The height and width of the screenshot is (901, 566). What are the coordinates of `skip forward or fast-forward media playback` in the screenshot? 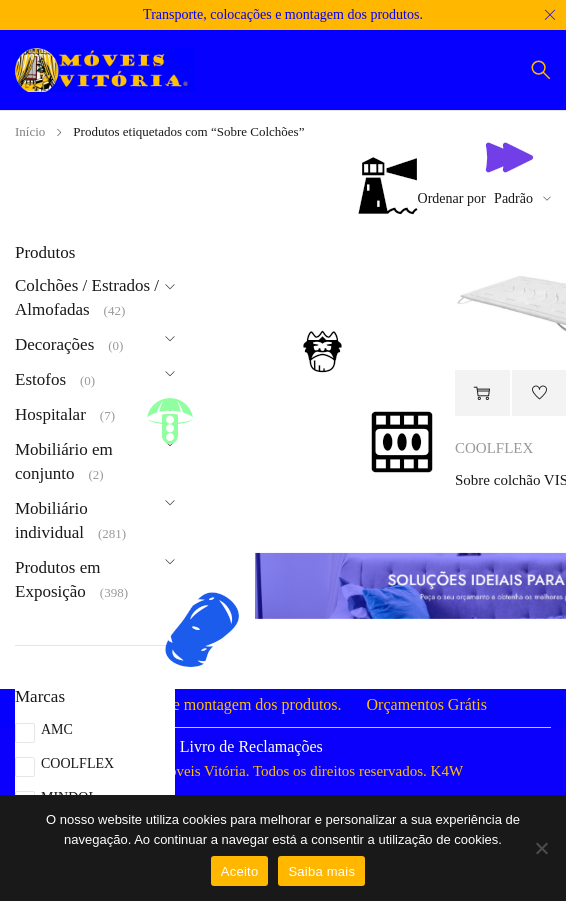 It's located at (509, 157).